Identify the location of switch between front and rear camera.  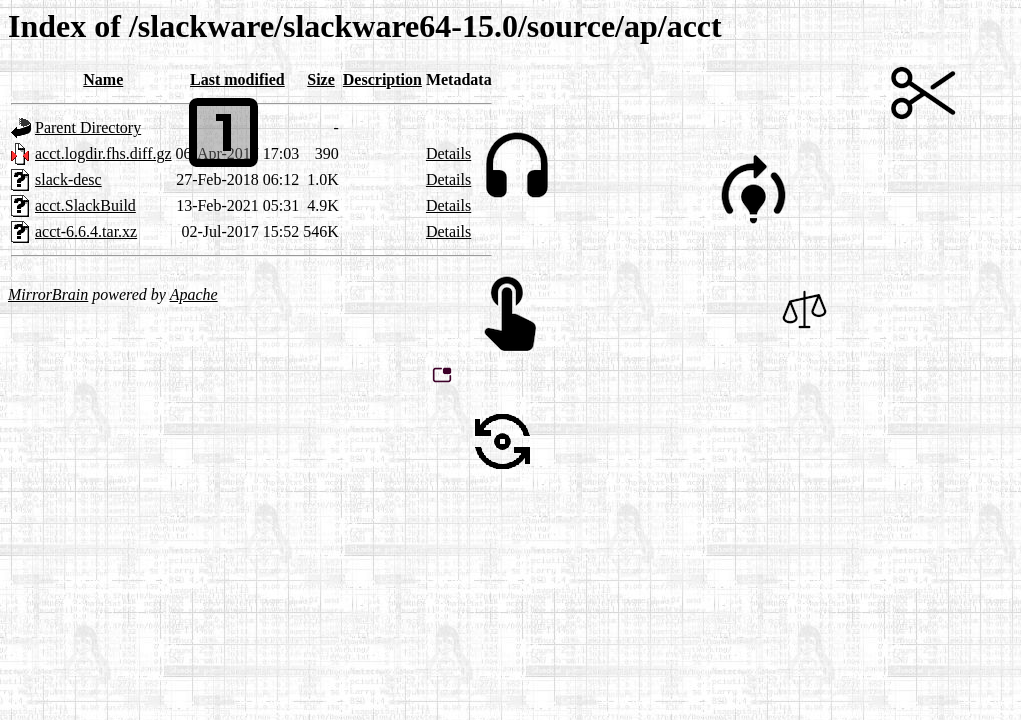
(502, 441).